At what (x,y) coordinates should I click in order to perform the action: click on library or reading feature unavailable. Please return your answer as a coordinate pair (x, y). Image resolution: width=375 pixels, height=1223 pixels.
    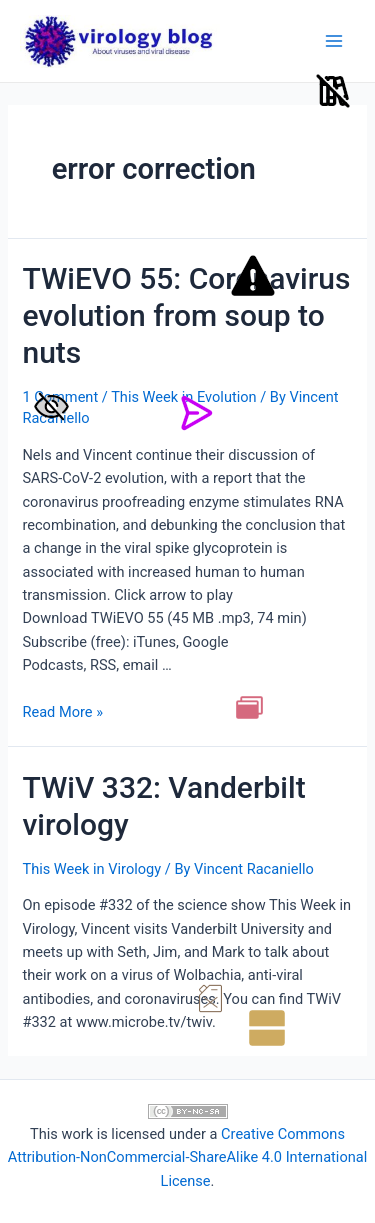
    Looking at the image, I should click on (333, 91).